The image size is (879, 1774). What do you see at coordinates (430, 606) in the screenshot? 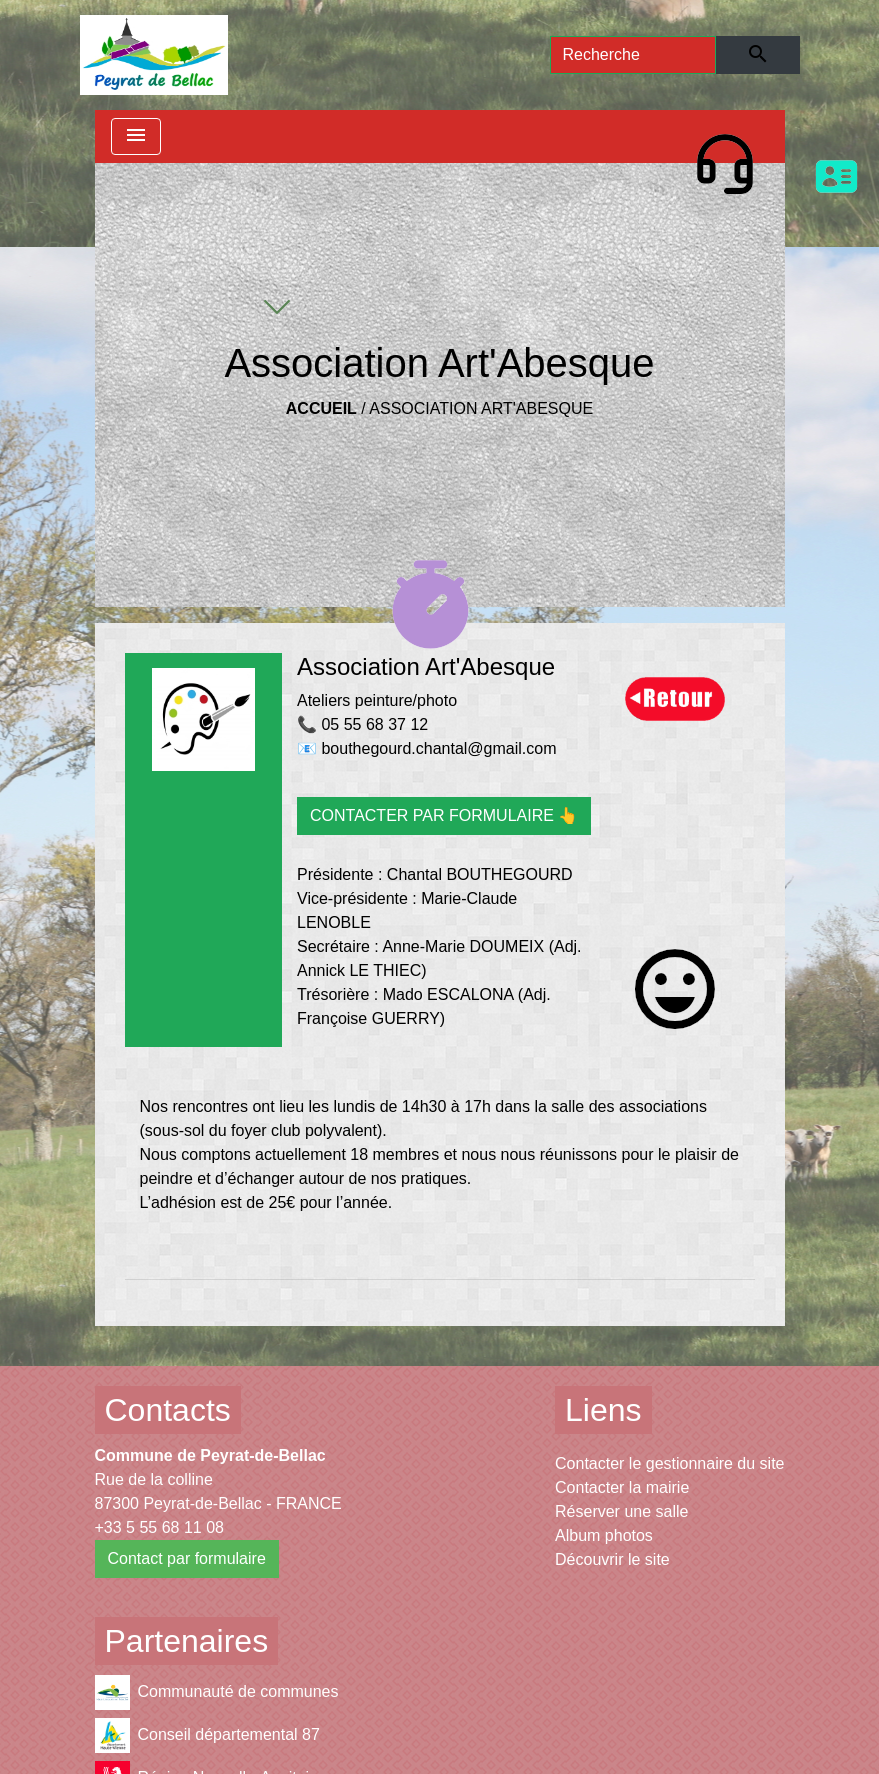
I see `start a timer or countdown` at bounding box center [430, 606].